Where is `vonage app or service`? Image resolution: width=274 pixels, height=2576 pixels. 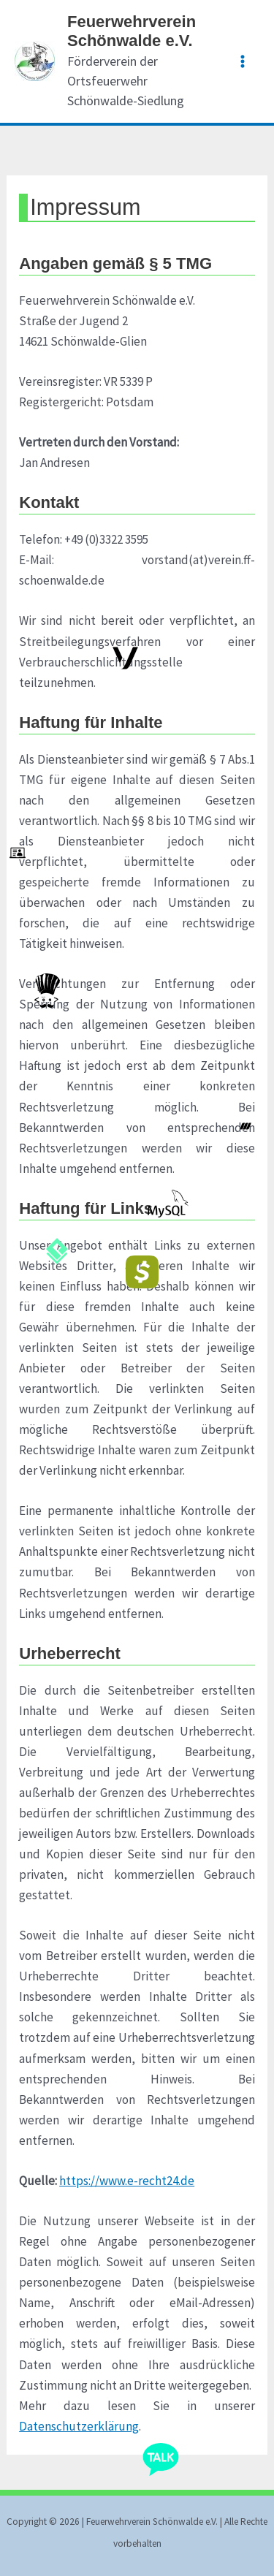
vonage app or service is located at coordinates (125, 658).